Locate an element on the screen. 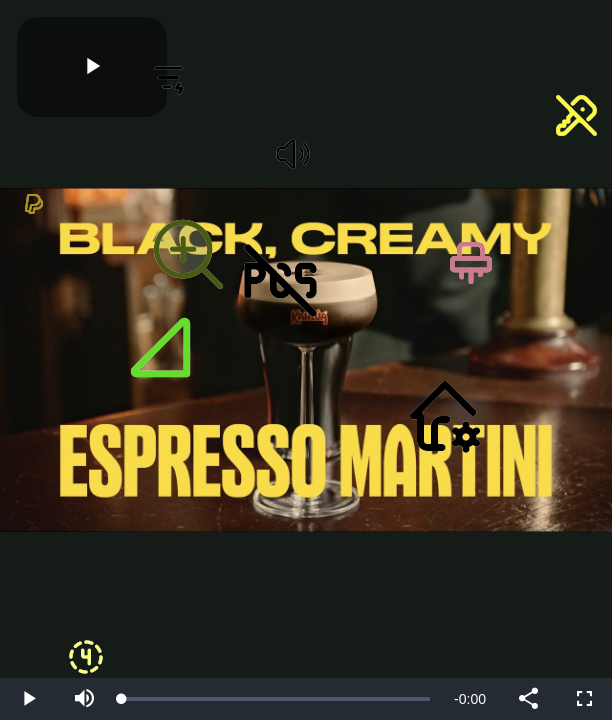 This screenshot has width=612, height=720. access denied or authentication disabled is located at coordinates (576, 115).